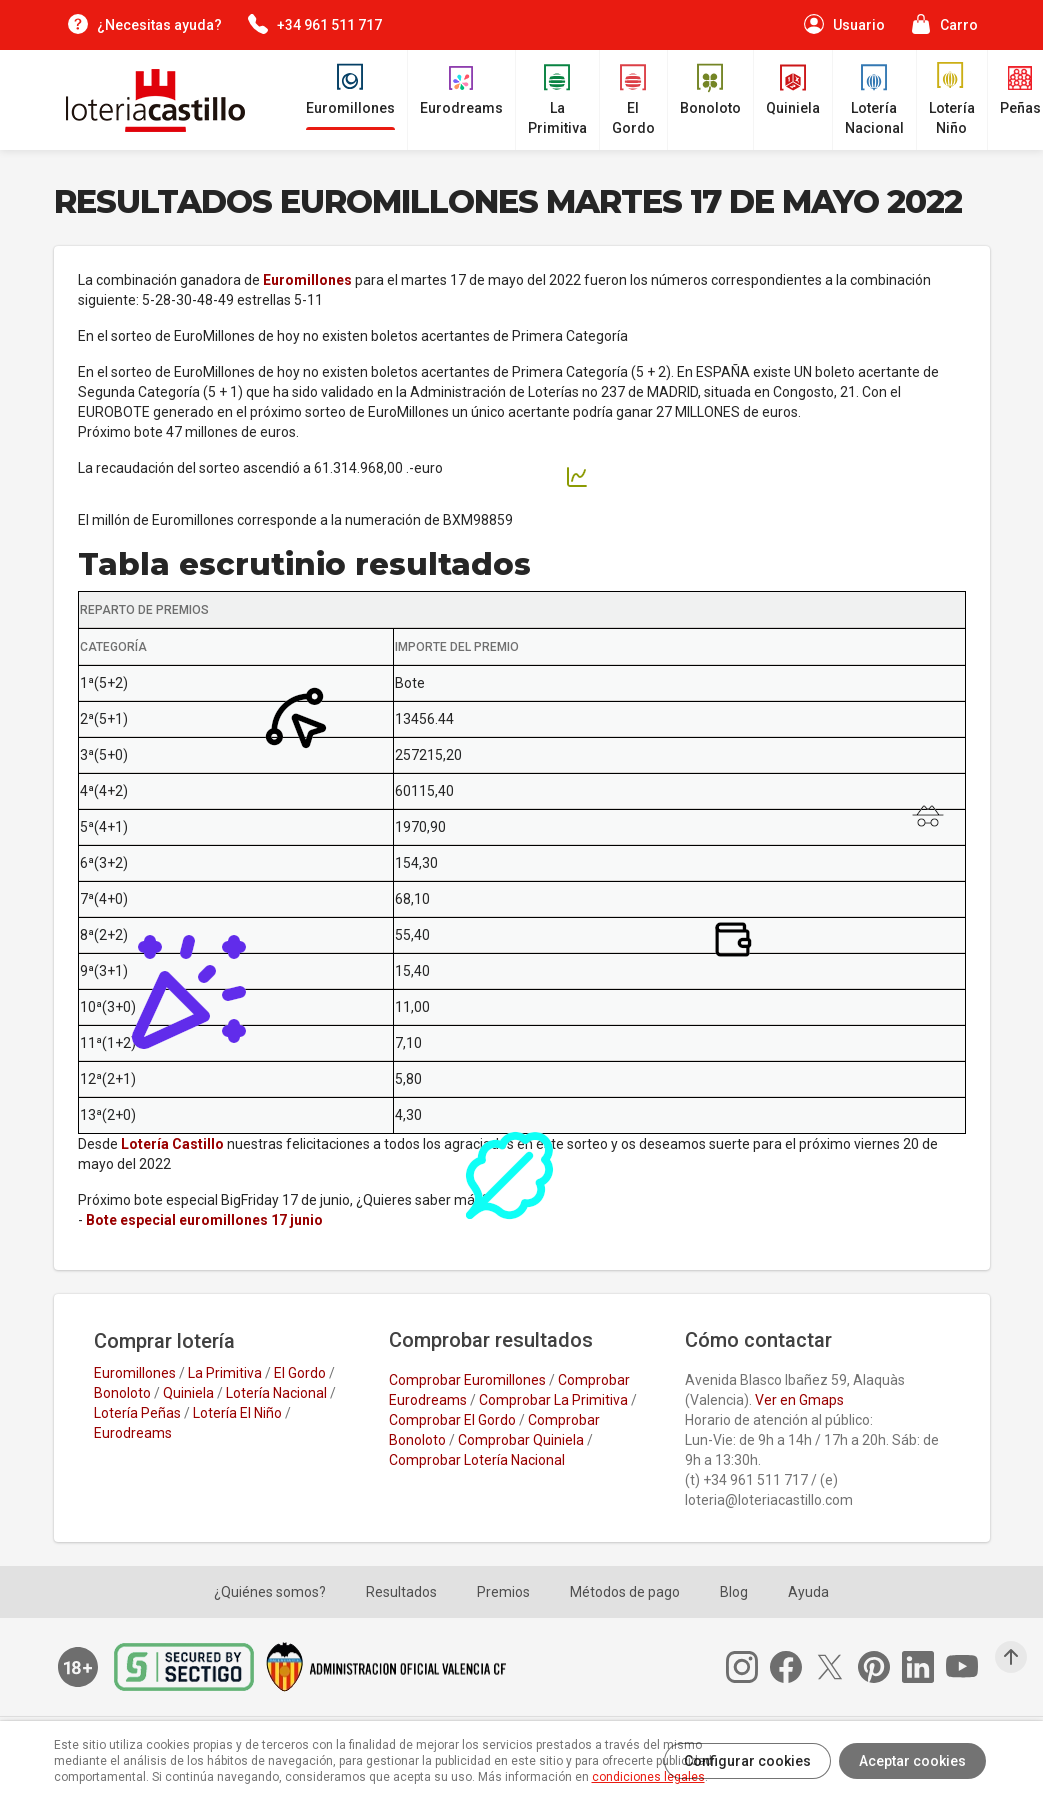 This screenshot has width=1043, height=1801. Describe the element at coordinates (577, 477) in the screenshot. I see `view trend data with smooth curve visualization` at that location.